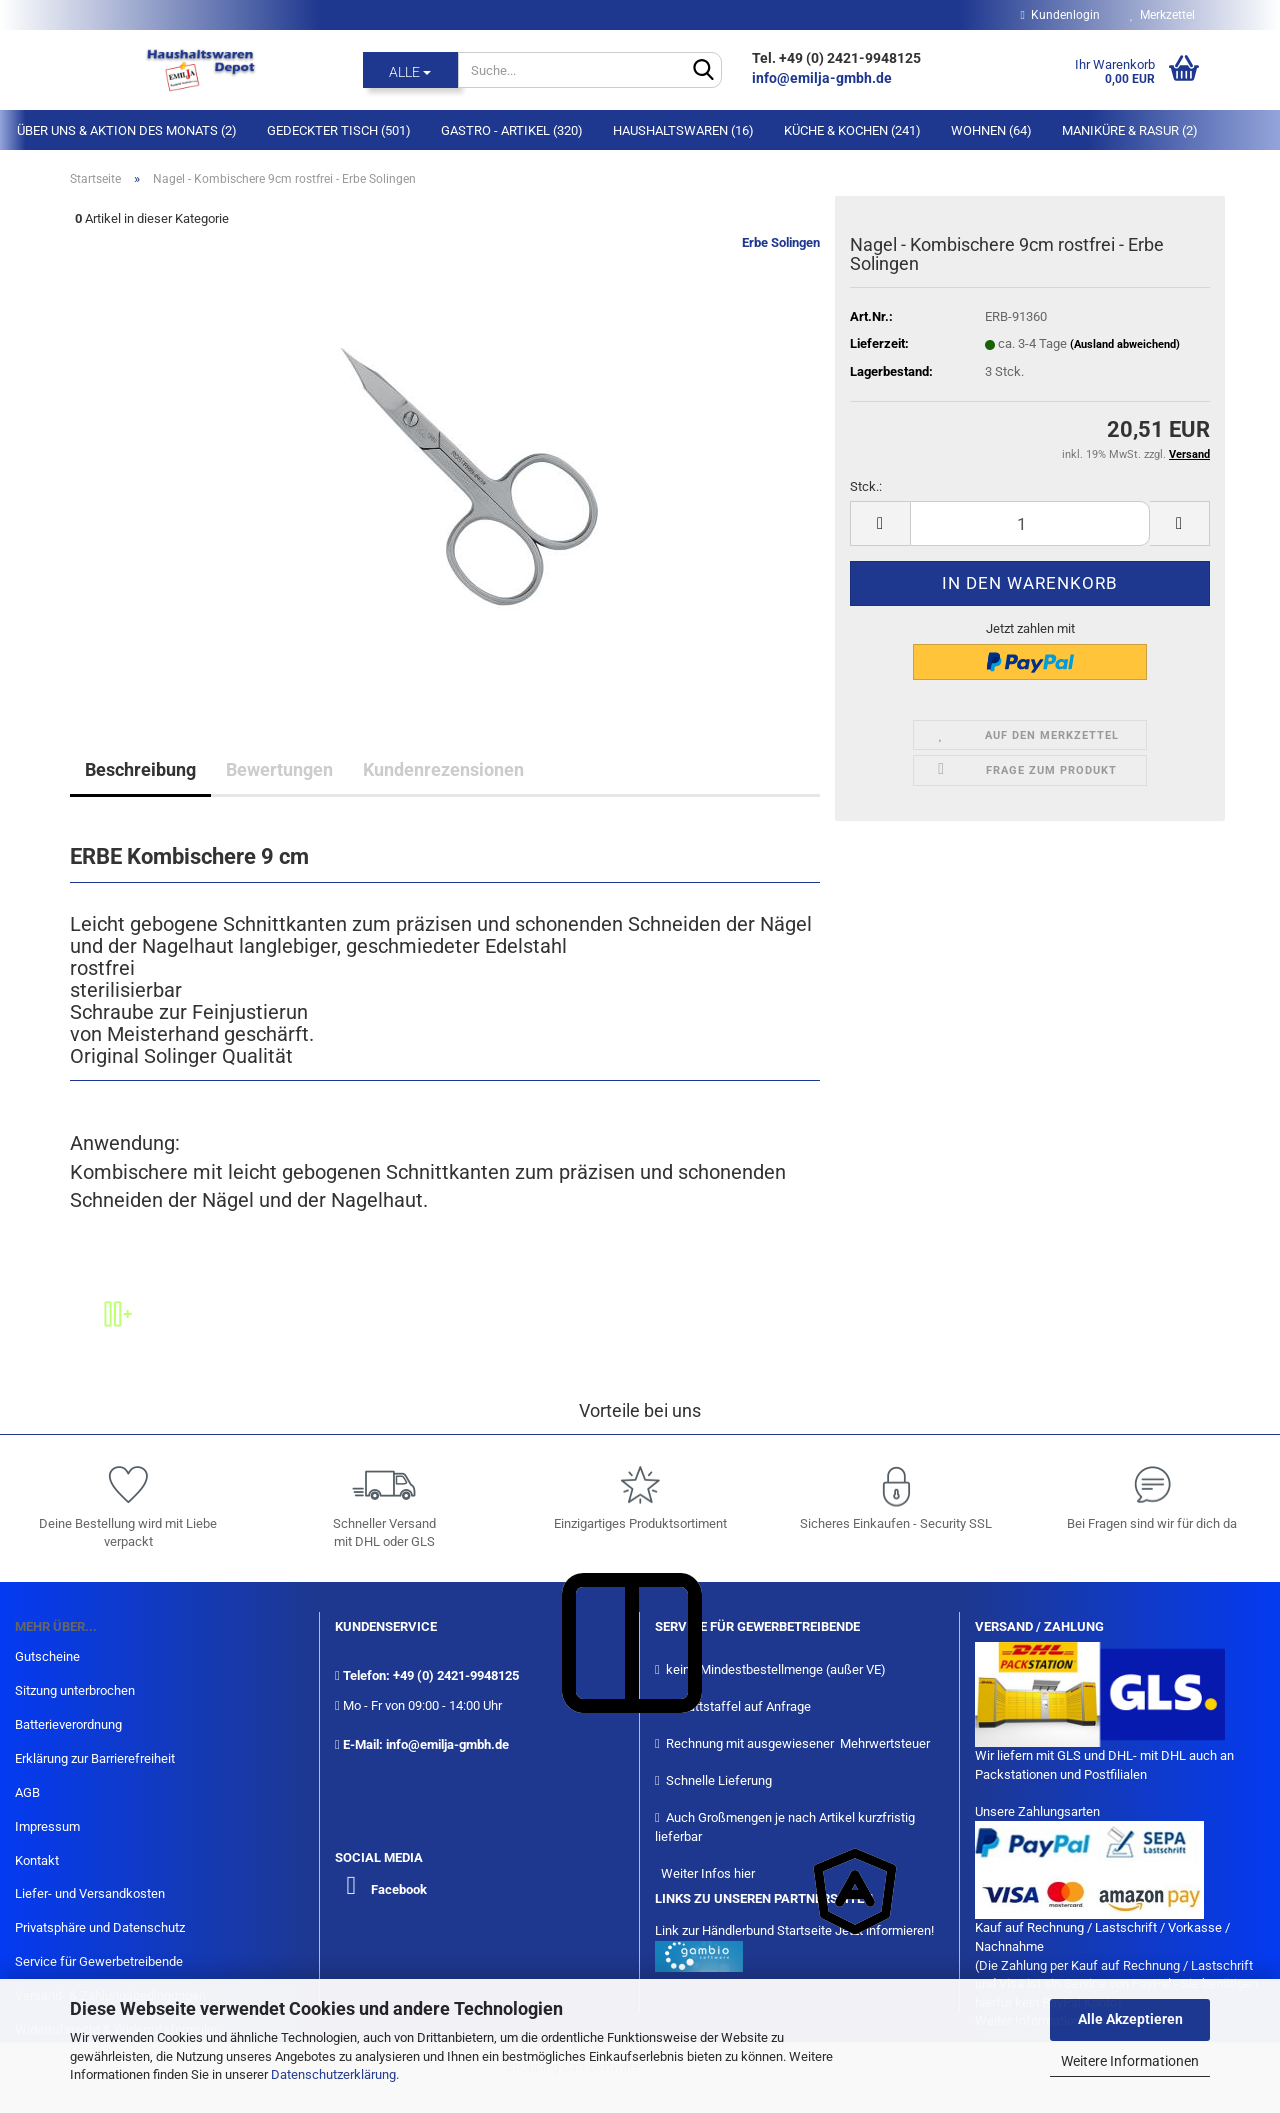  I want to click on Angular framework logo, so click(855, 1890).